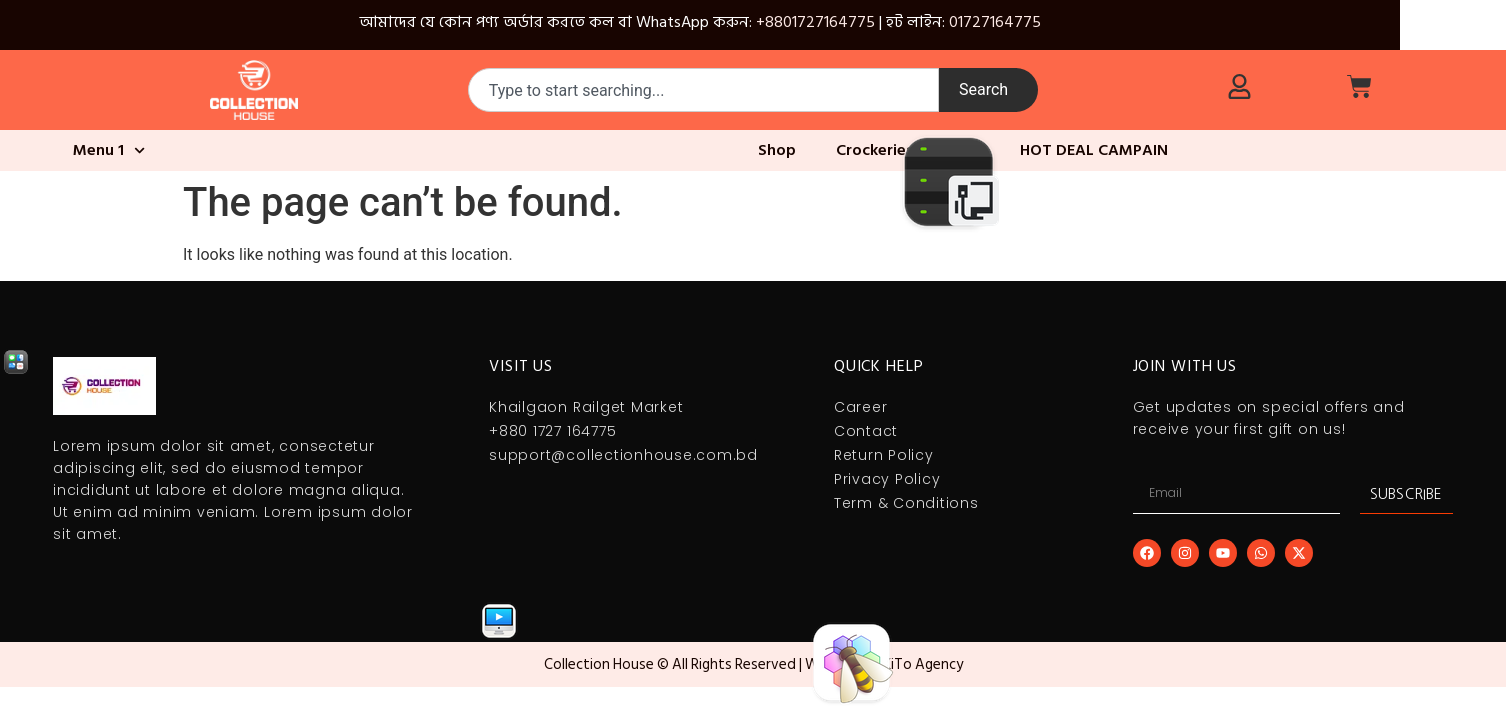  I want to click on configure DHCP server settings, so click(949, 183).